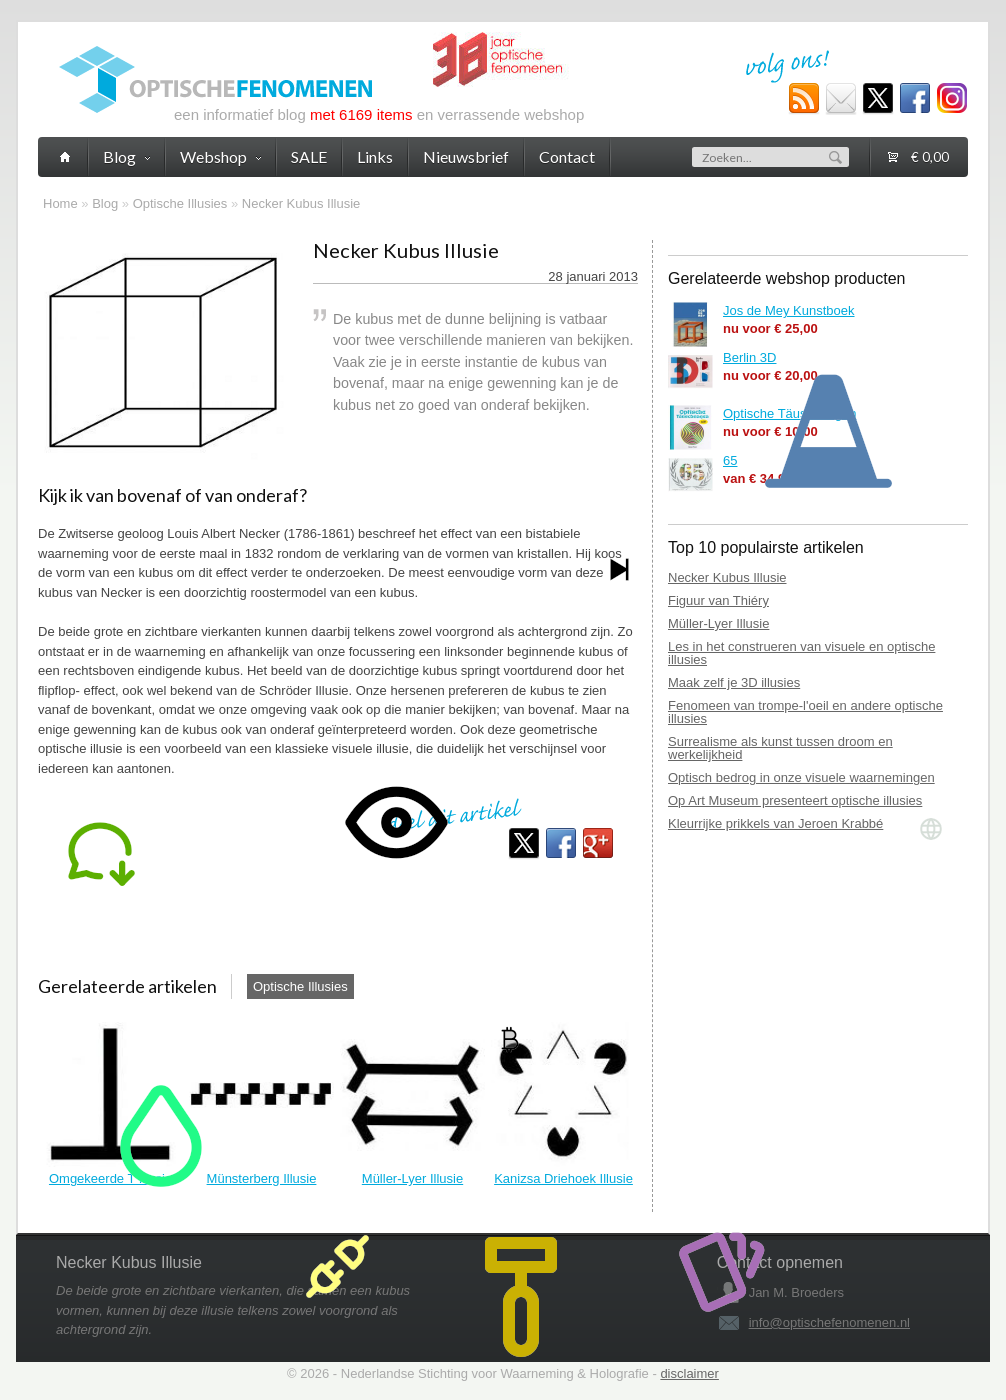 This screenshot has width=1006, height=1400. Describe the element at coordinates (100, 851) in the screenshot. I see `download conversation or chat history` at that location.